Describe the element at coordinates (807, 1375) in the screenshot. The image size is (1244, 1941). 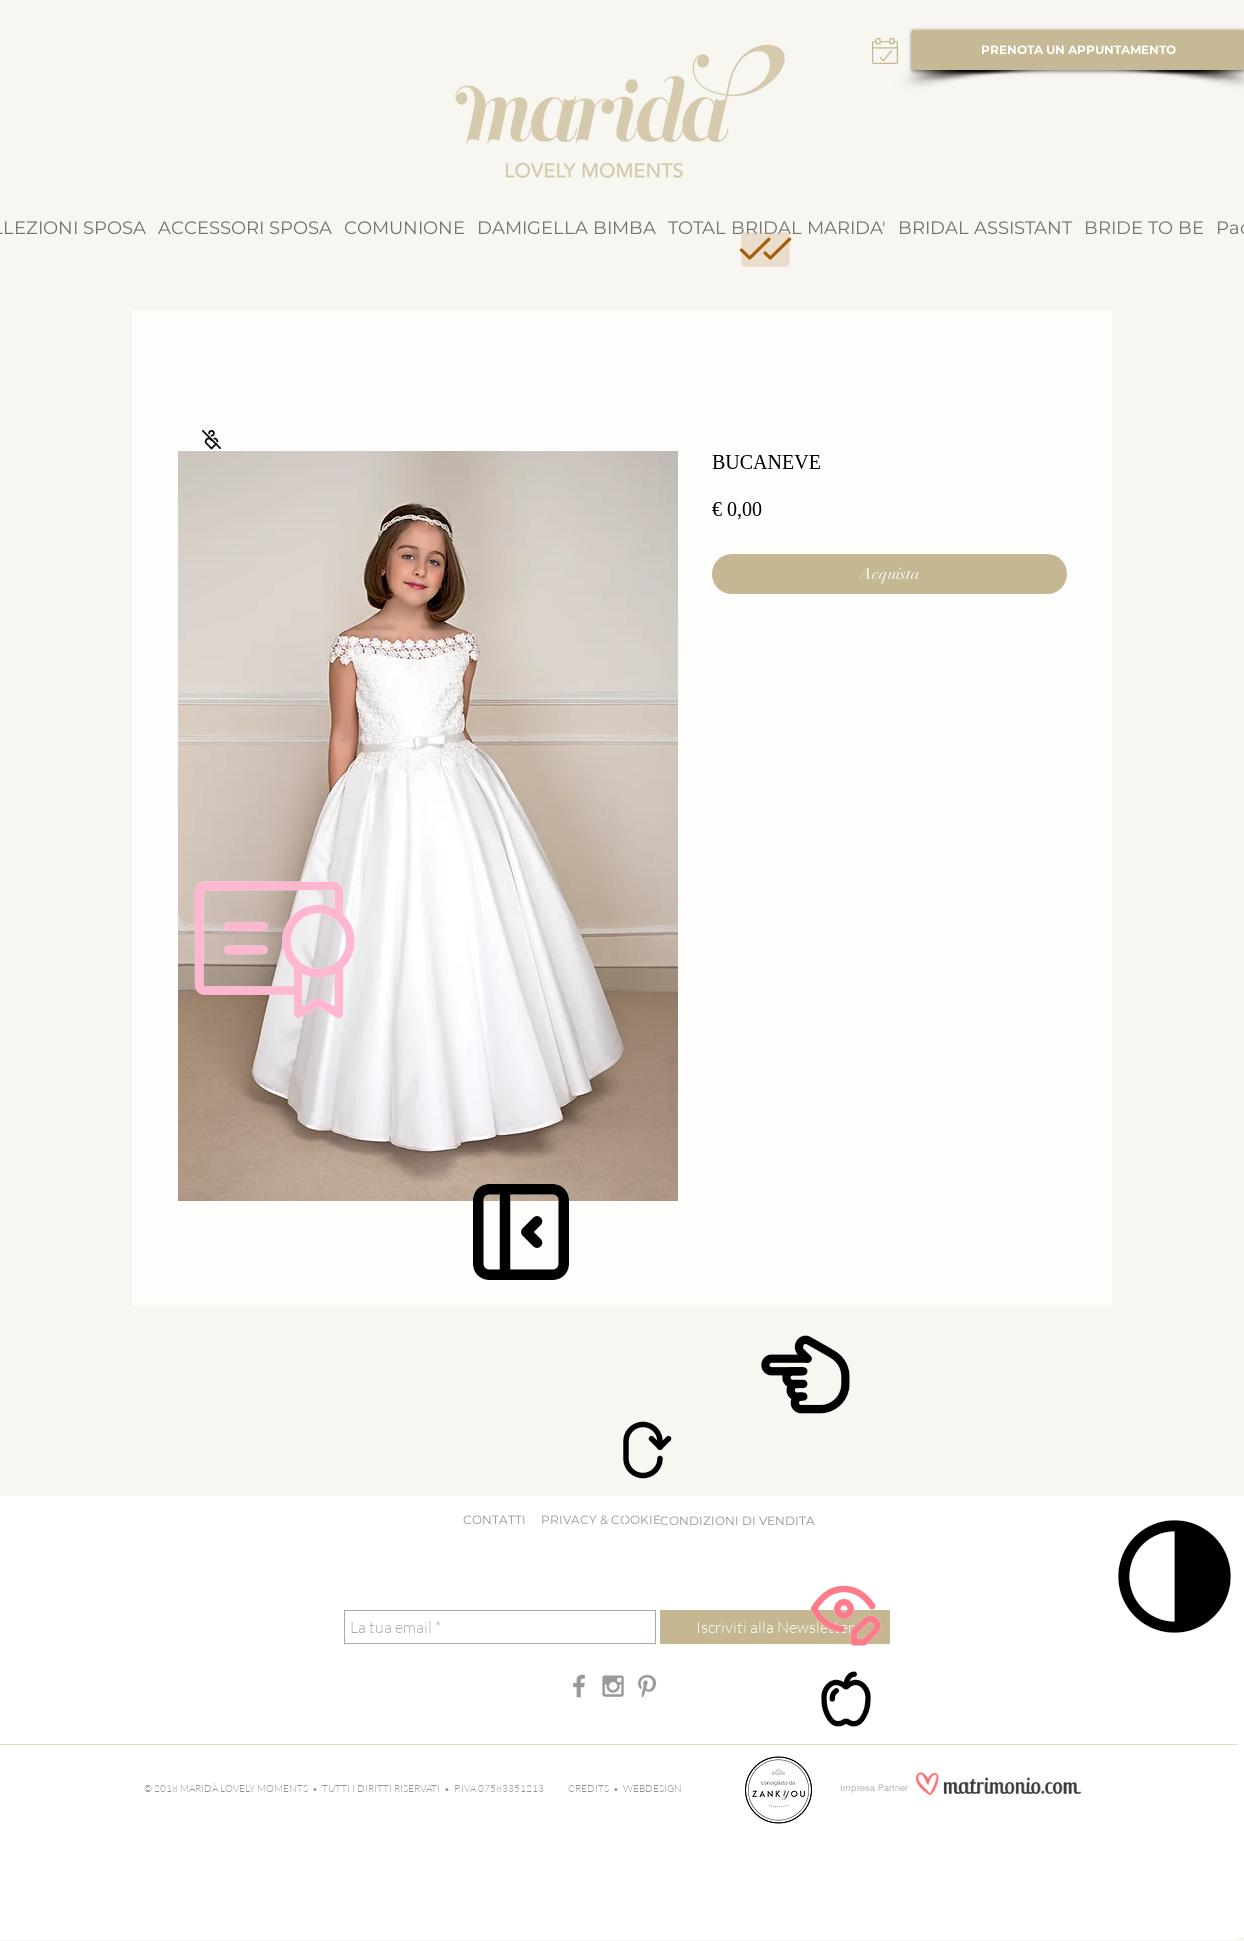
I see `navigate to previous item or section` at that location.